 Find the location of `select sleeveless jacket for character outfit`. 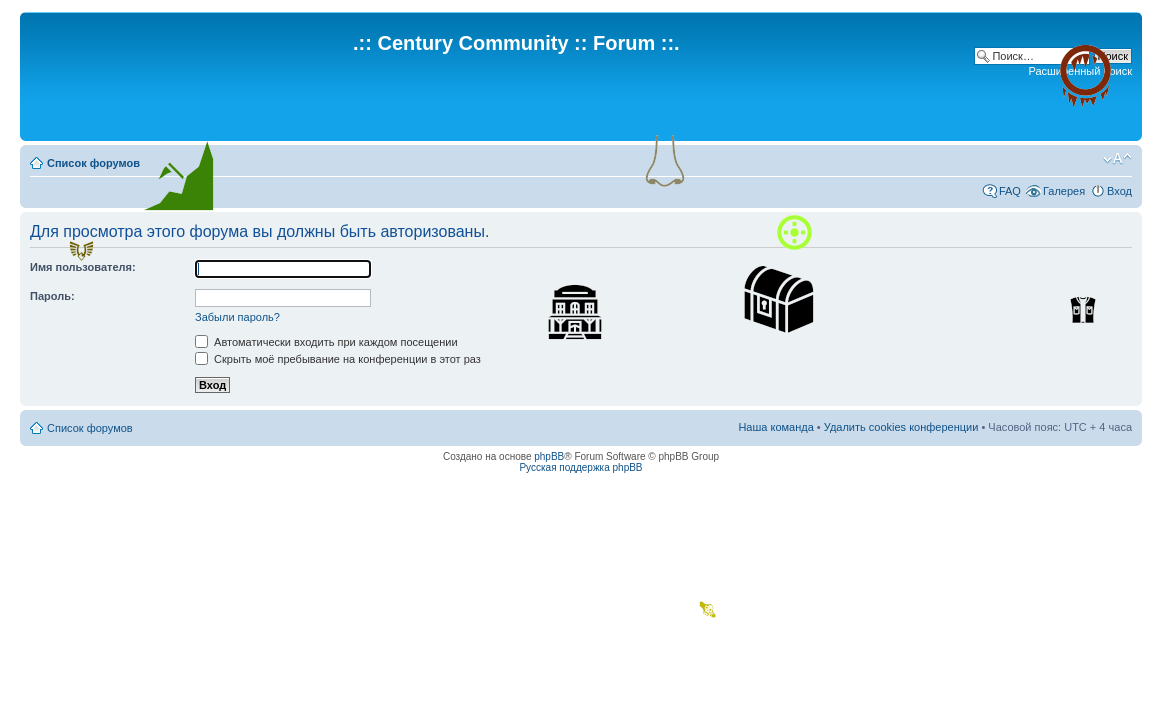

select sleeveless jacket for character outfit is located at coordinates (1083, 309).